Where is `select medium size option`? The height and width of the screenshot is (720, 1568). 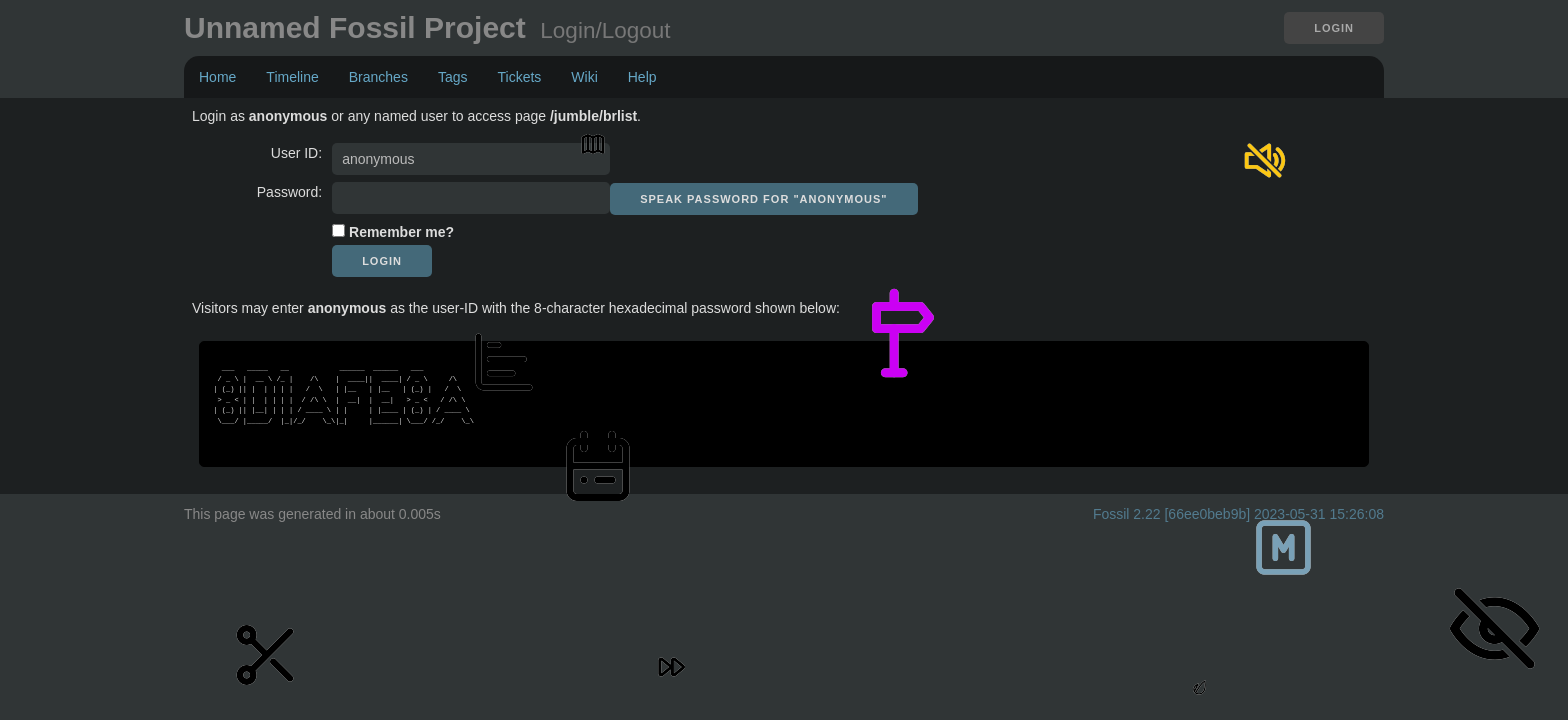 select medium size option is located at coordinates (1283, 547).